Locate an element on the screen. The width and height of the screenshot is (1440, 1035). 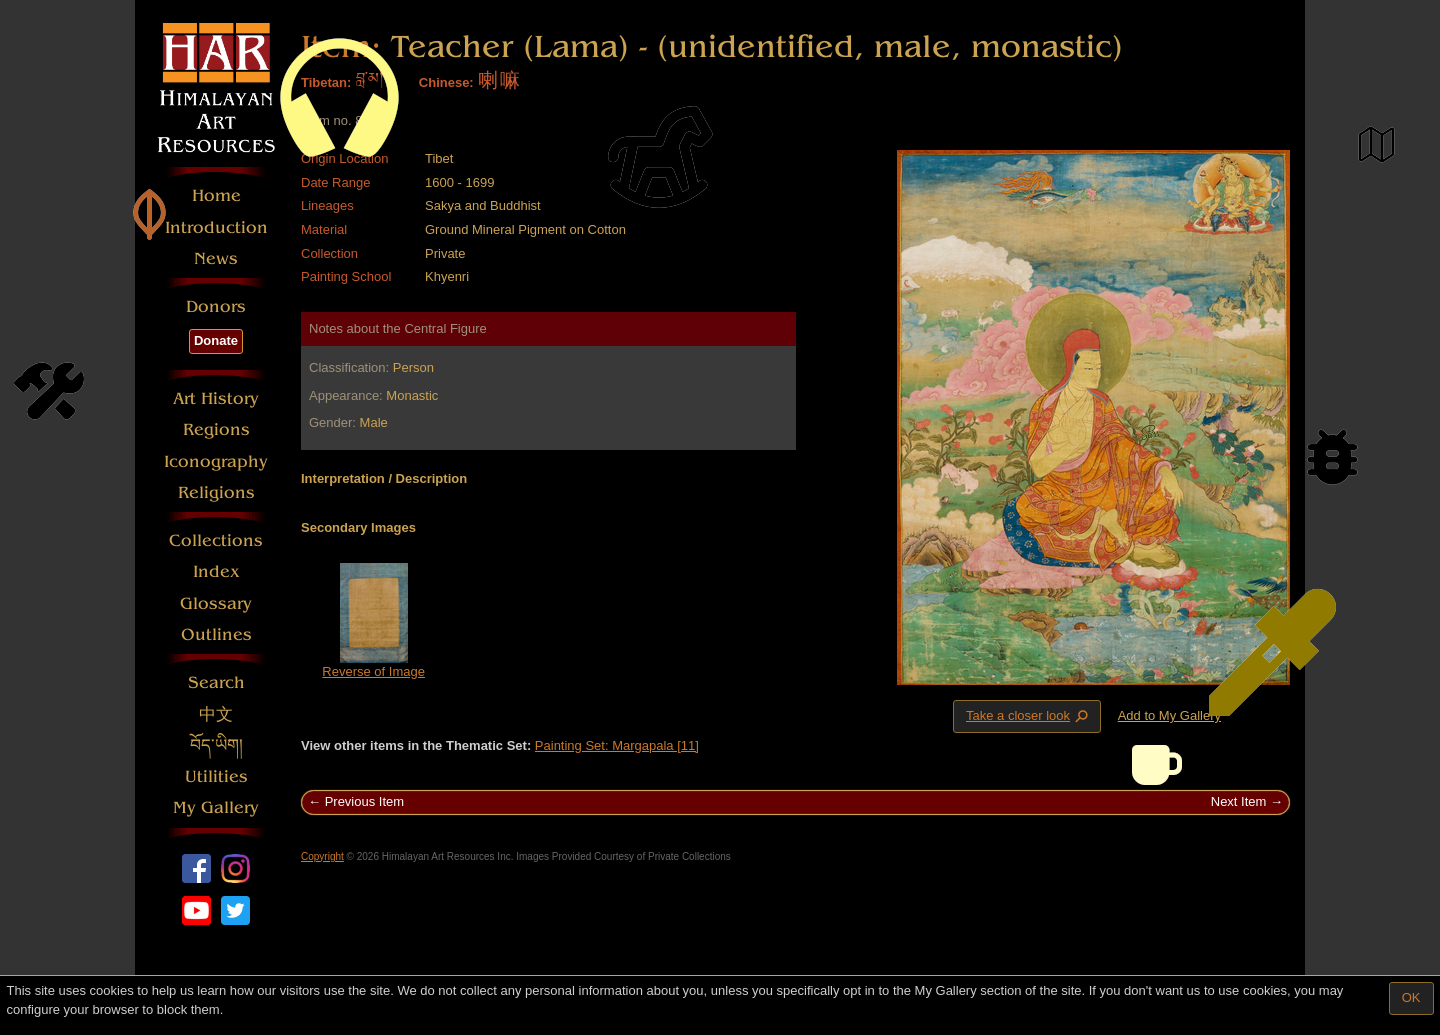
MongoDB database service logo is located at coordinates (149, 214).